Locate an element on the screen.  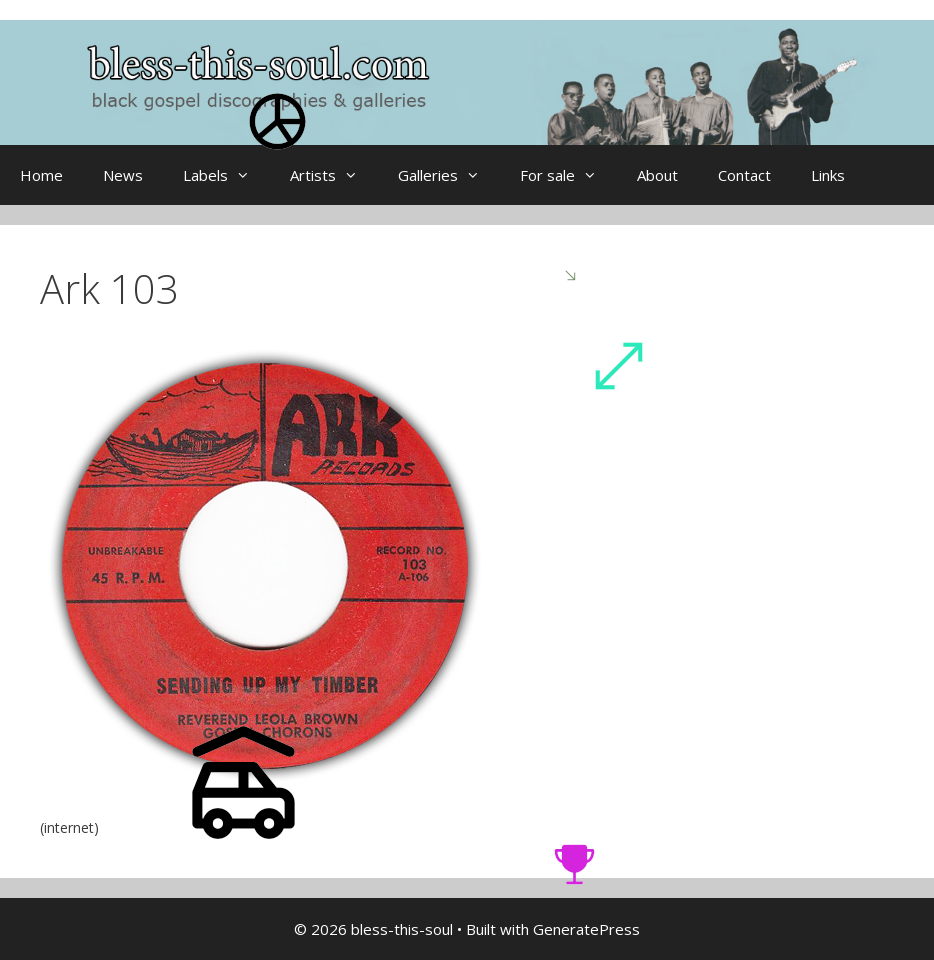
resize a window or element is located at coordinates (619, 366).